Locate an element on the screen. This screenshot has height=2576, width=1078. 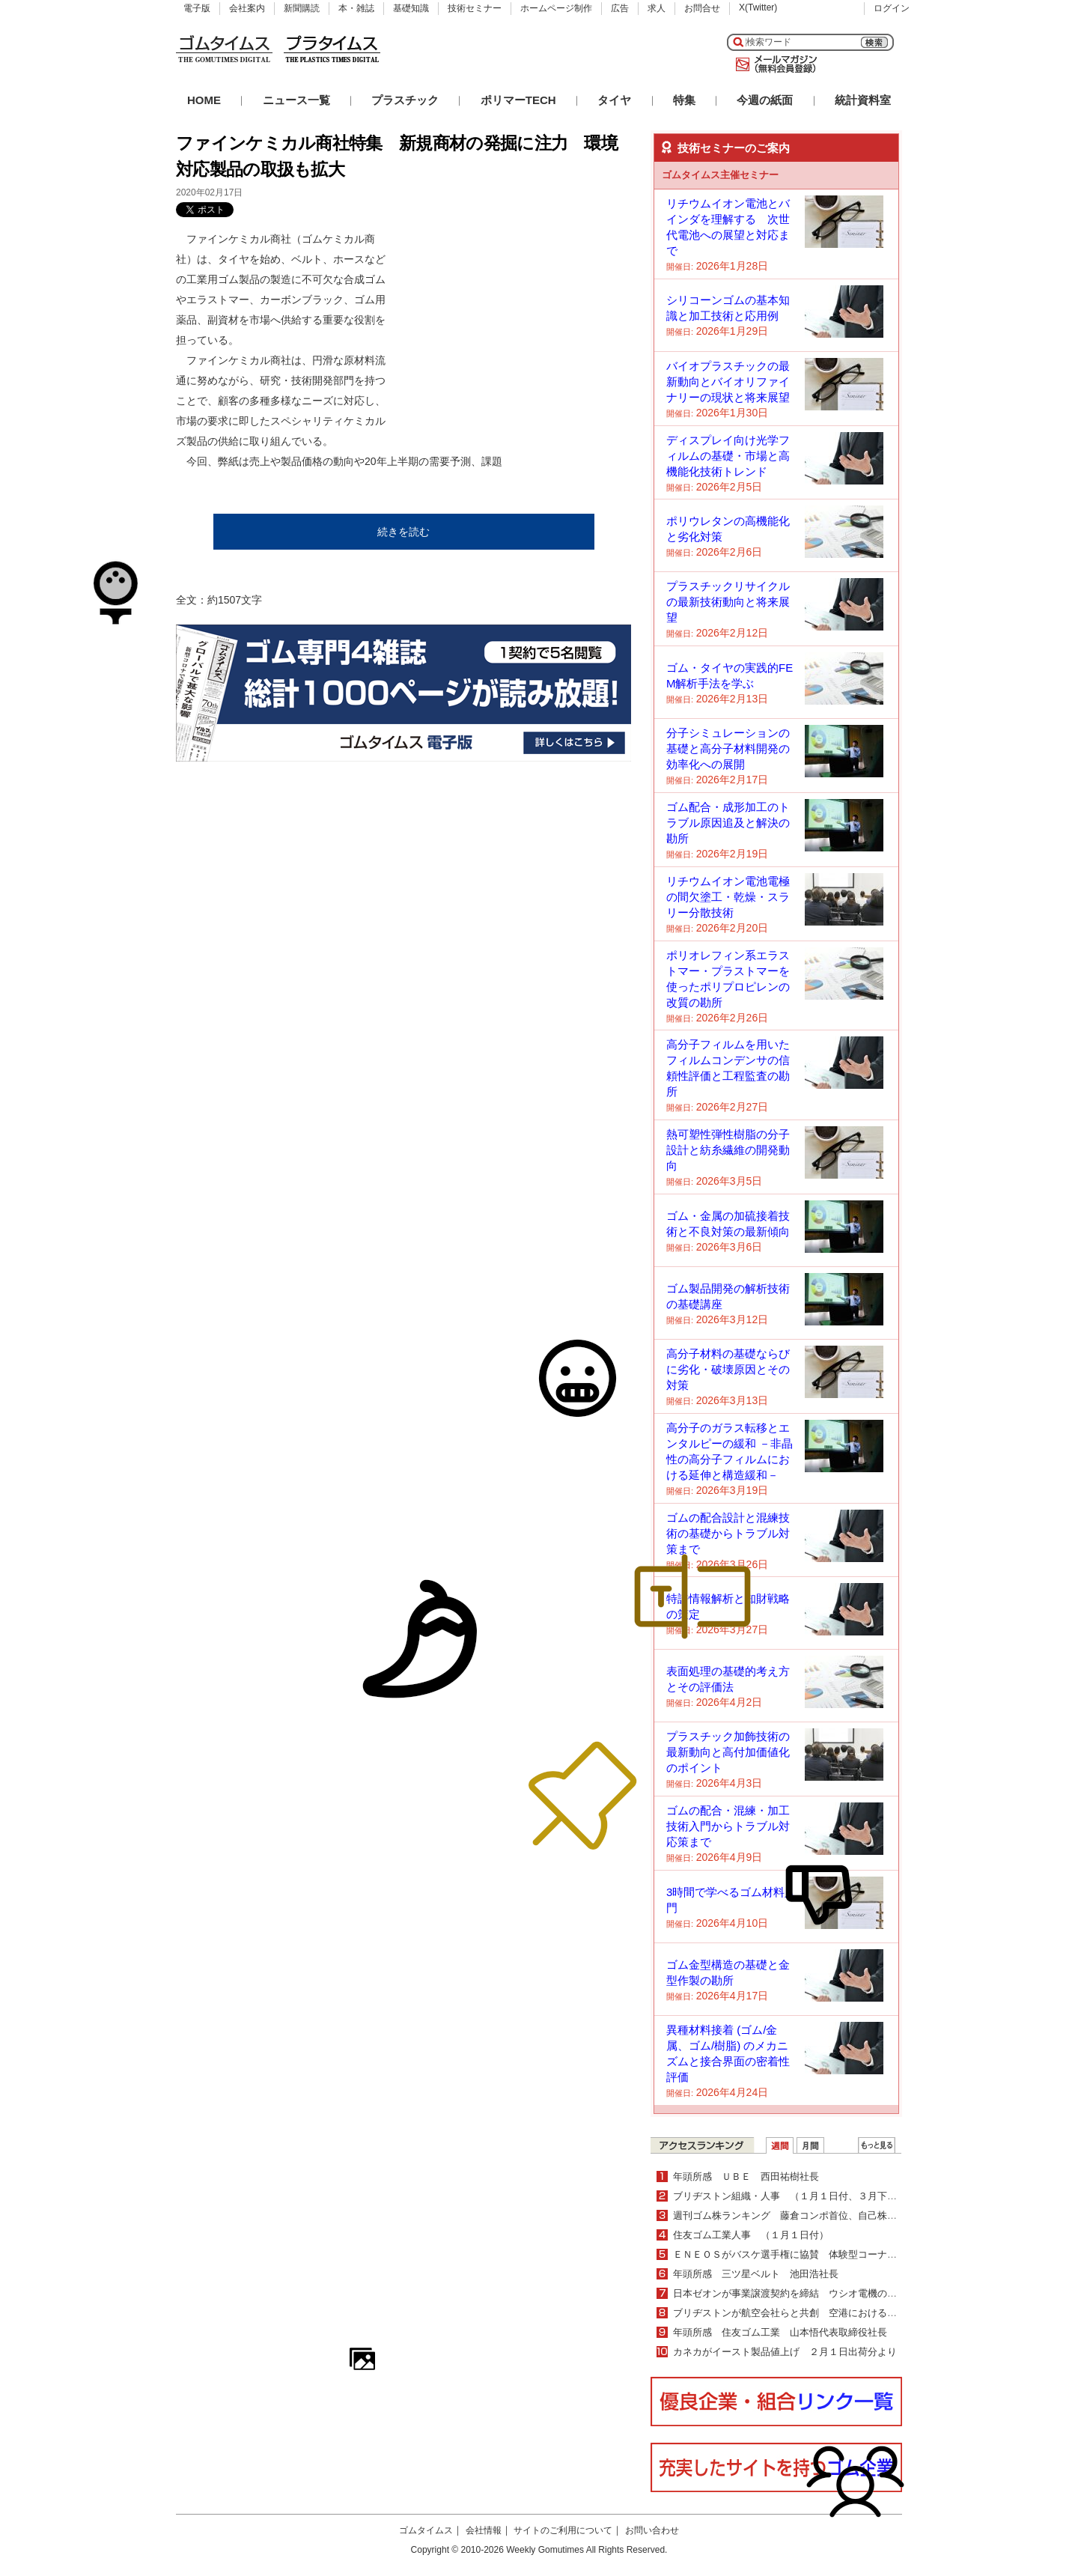
indicates spicy or hot content/food is located at coordinates (426, 1643).